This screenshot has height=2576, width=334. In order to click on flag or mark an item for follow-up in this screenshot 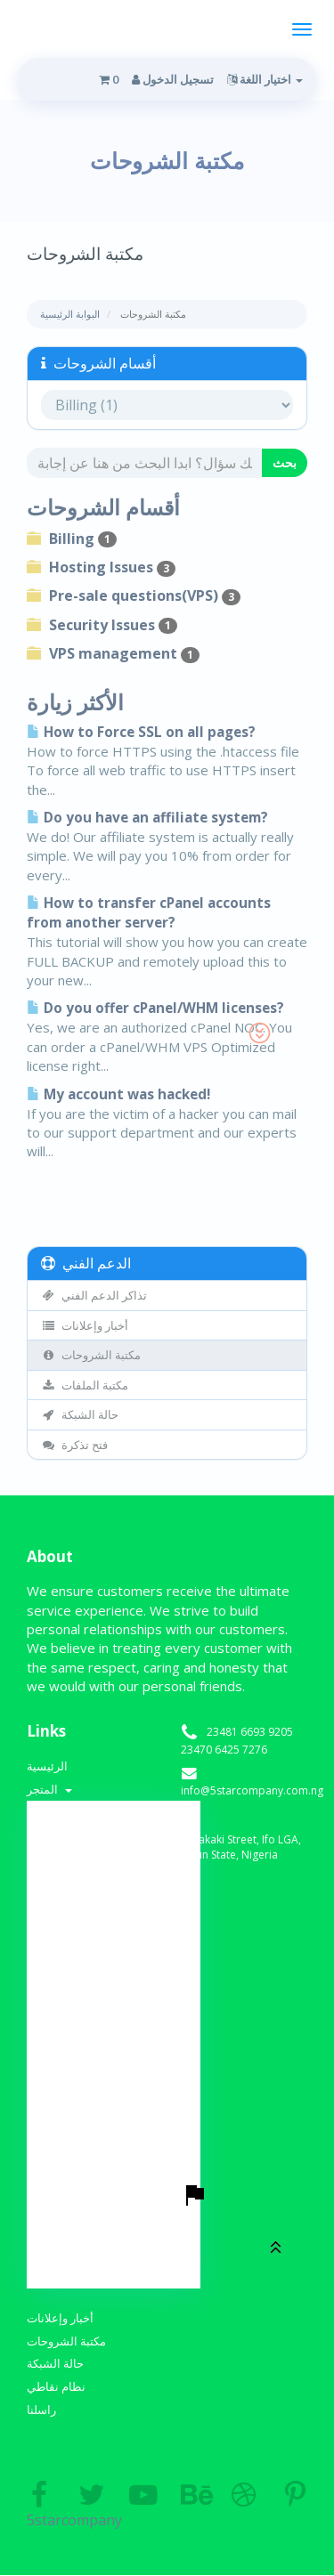, I will do `click(194, 2195)`.